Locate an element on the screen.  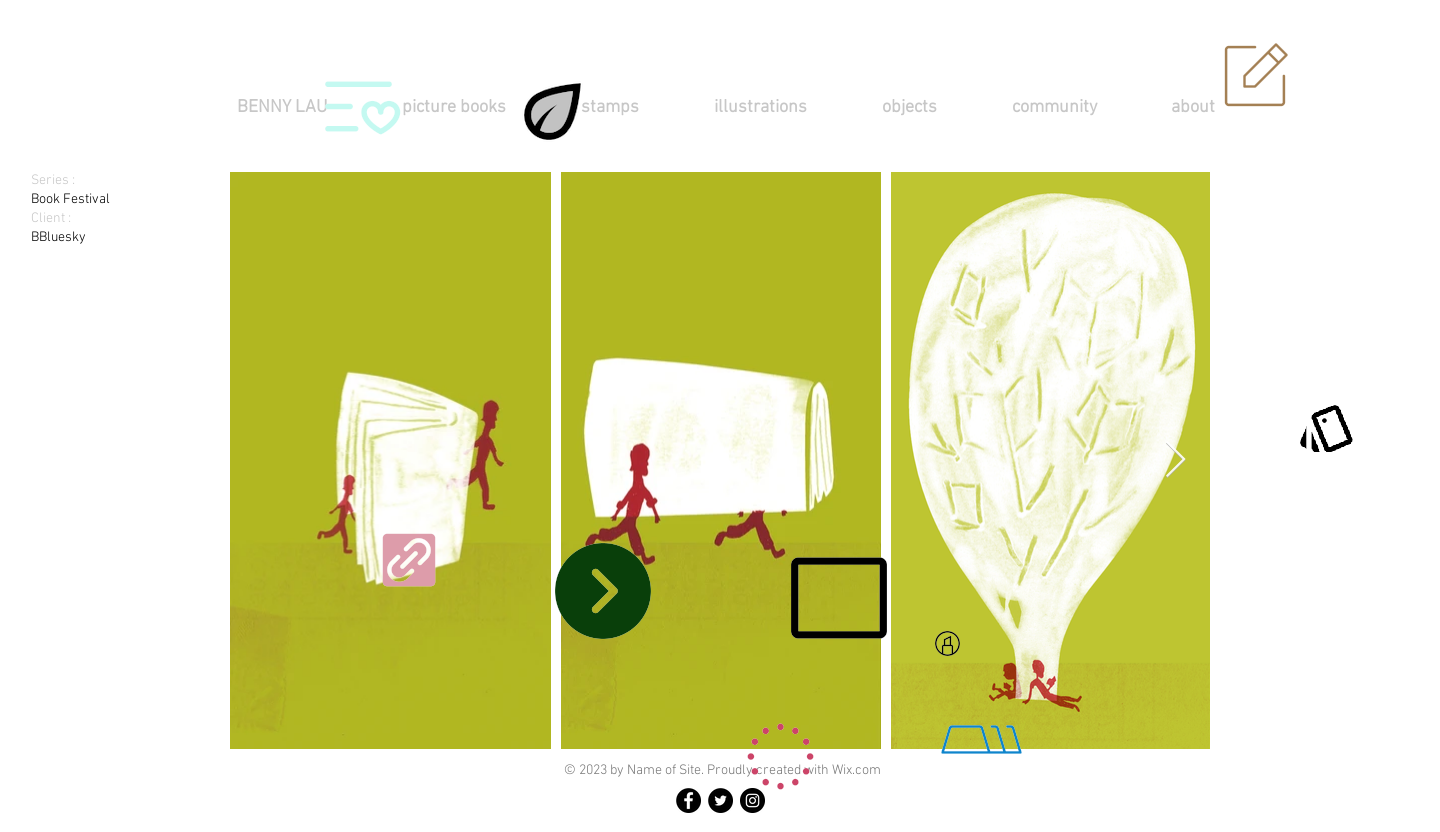
access style or theme settings is located at coordinates (1327, 428).